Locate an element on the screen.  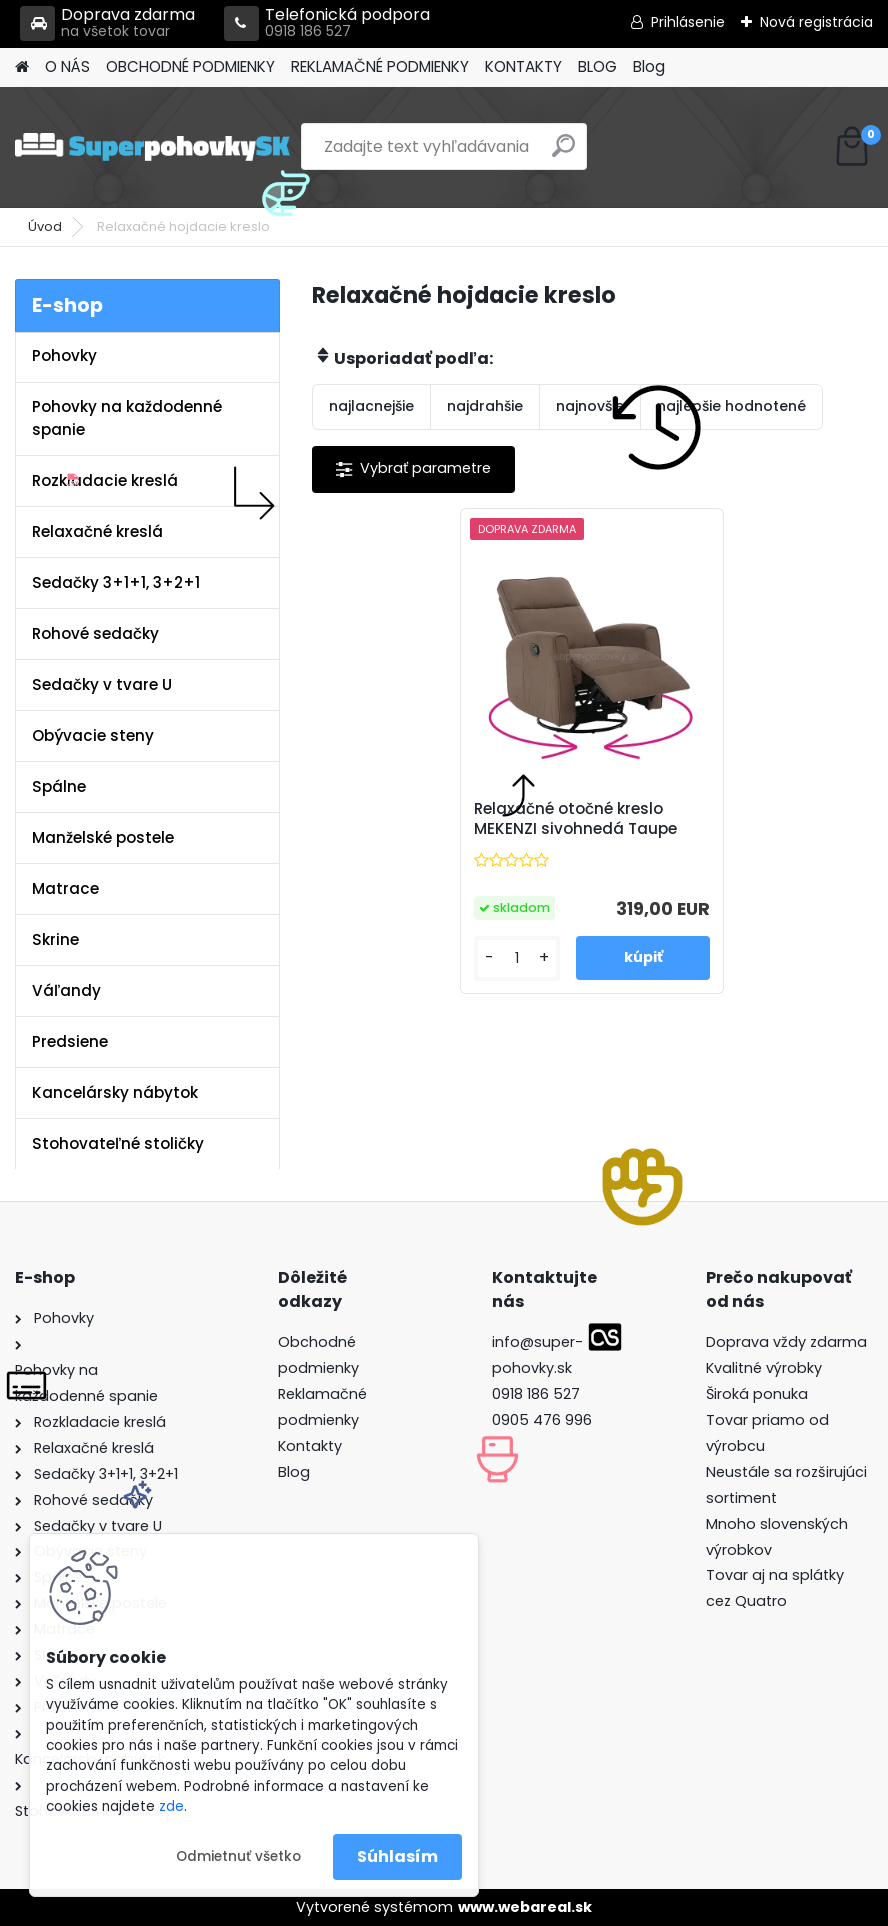
open Last.fm app or website is located at coordinates (605, 1337).